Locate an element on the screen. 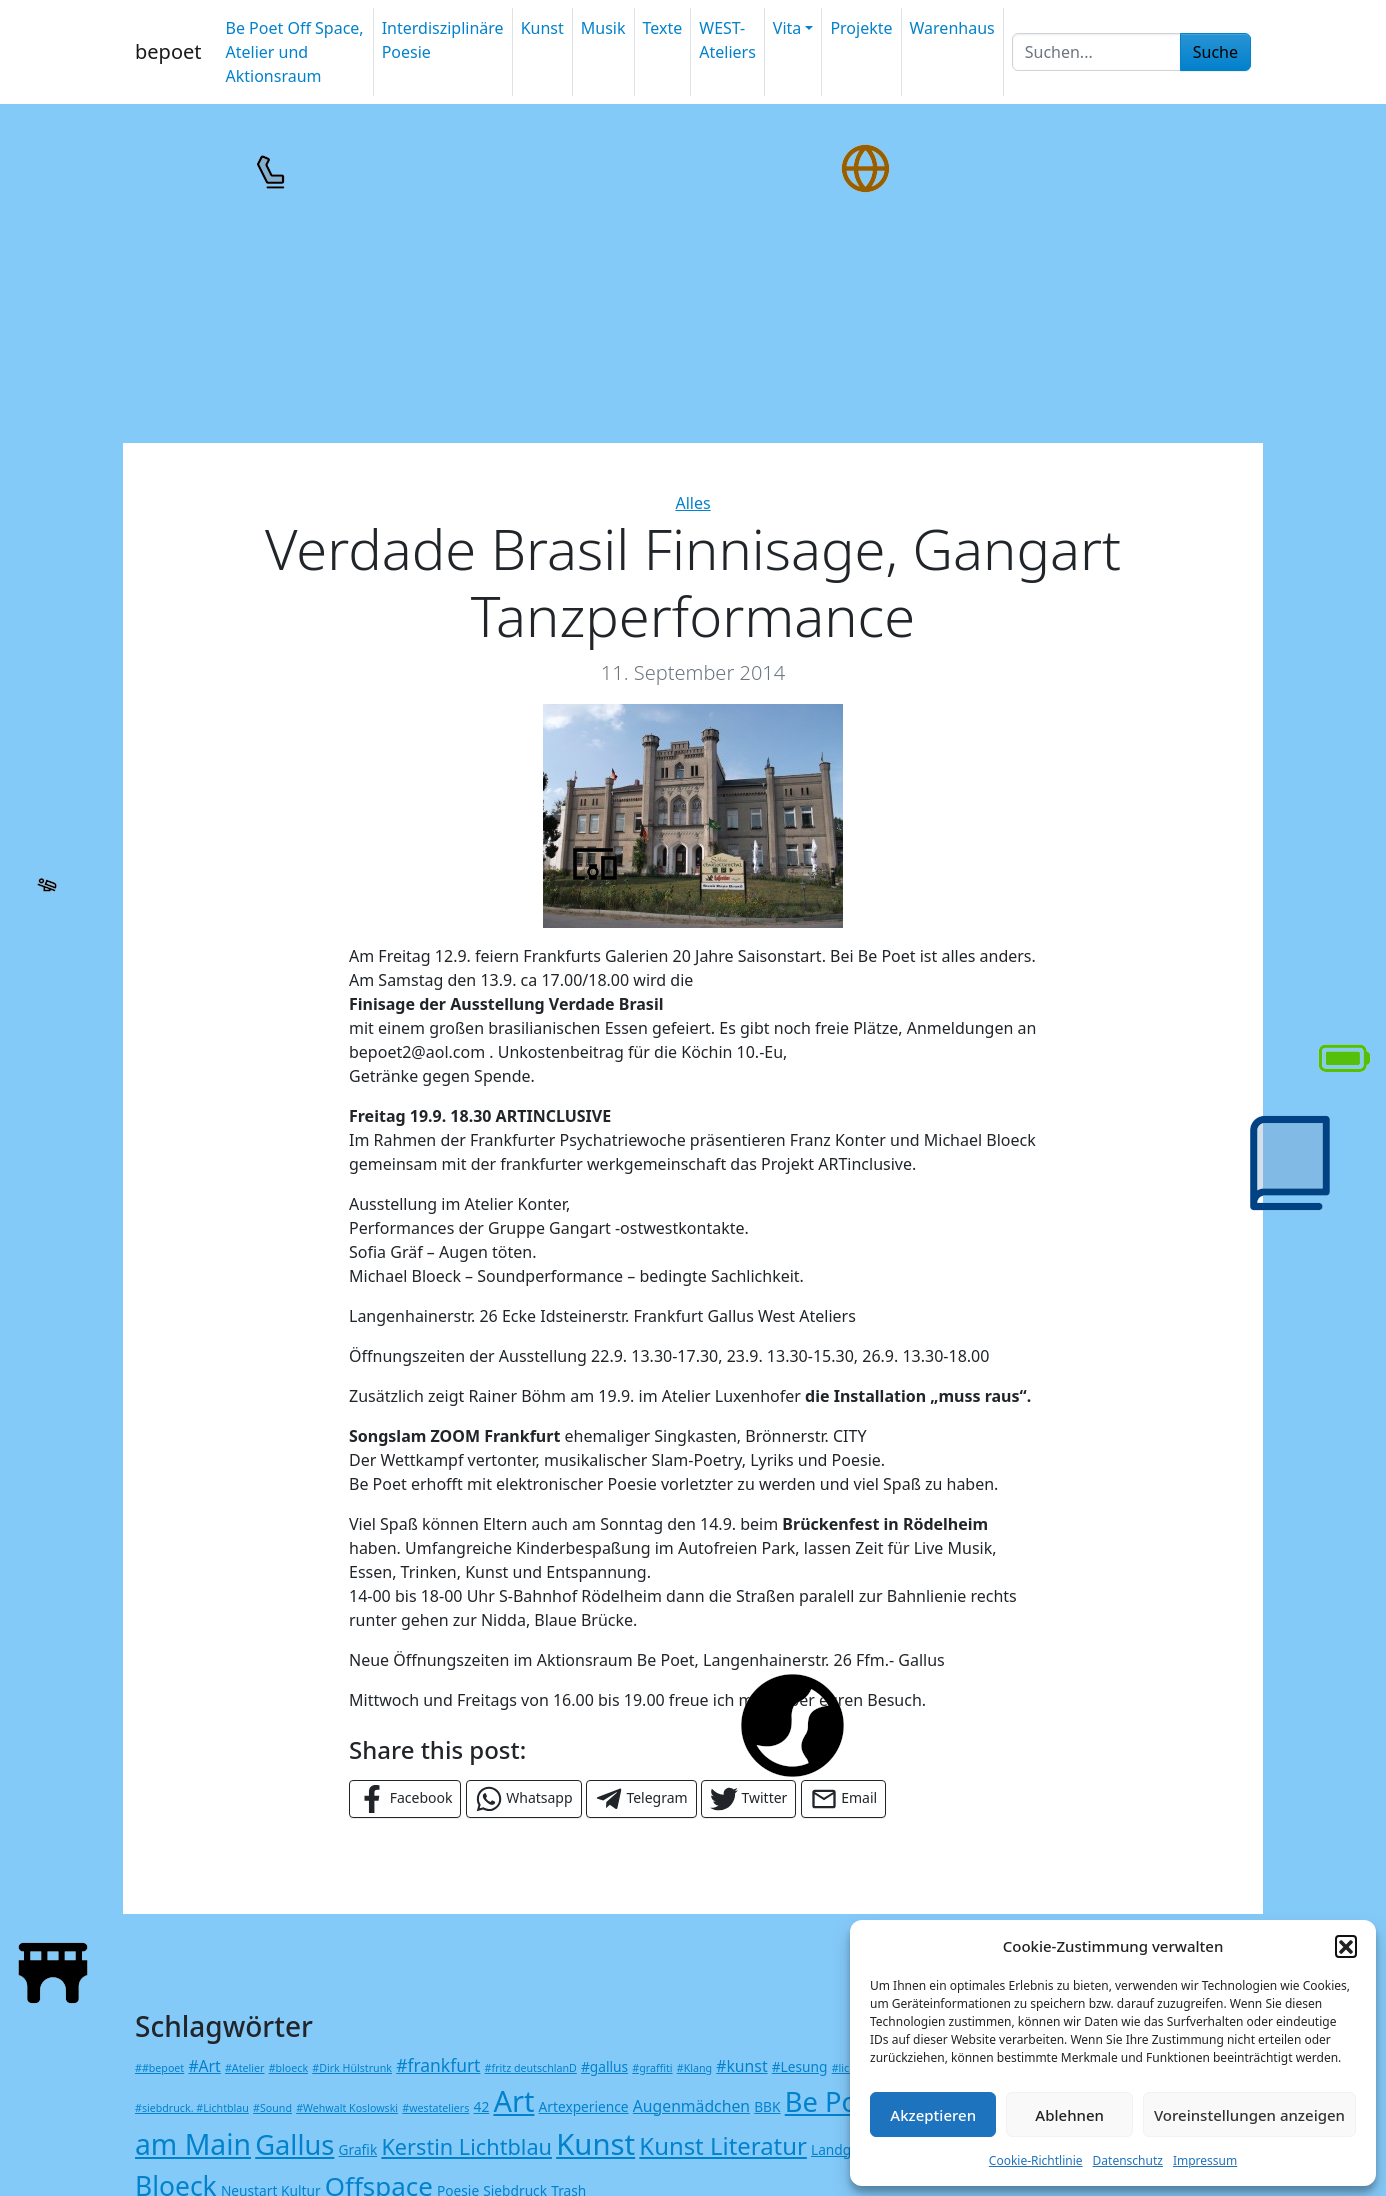  open a book or reading view is located at coordinates (1290, 1163).